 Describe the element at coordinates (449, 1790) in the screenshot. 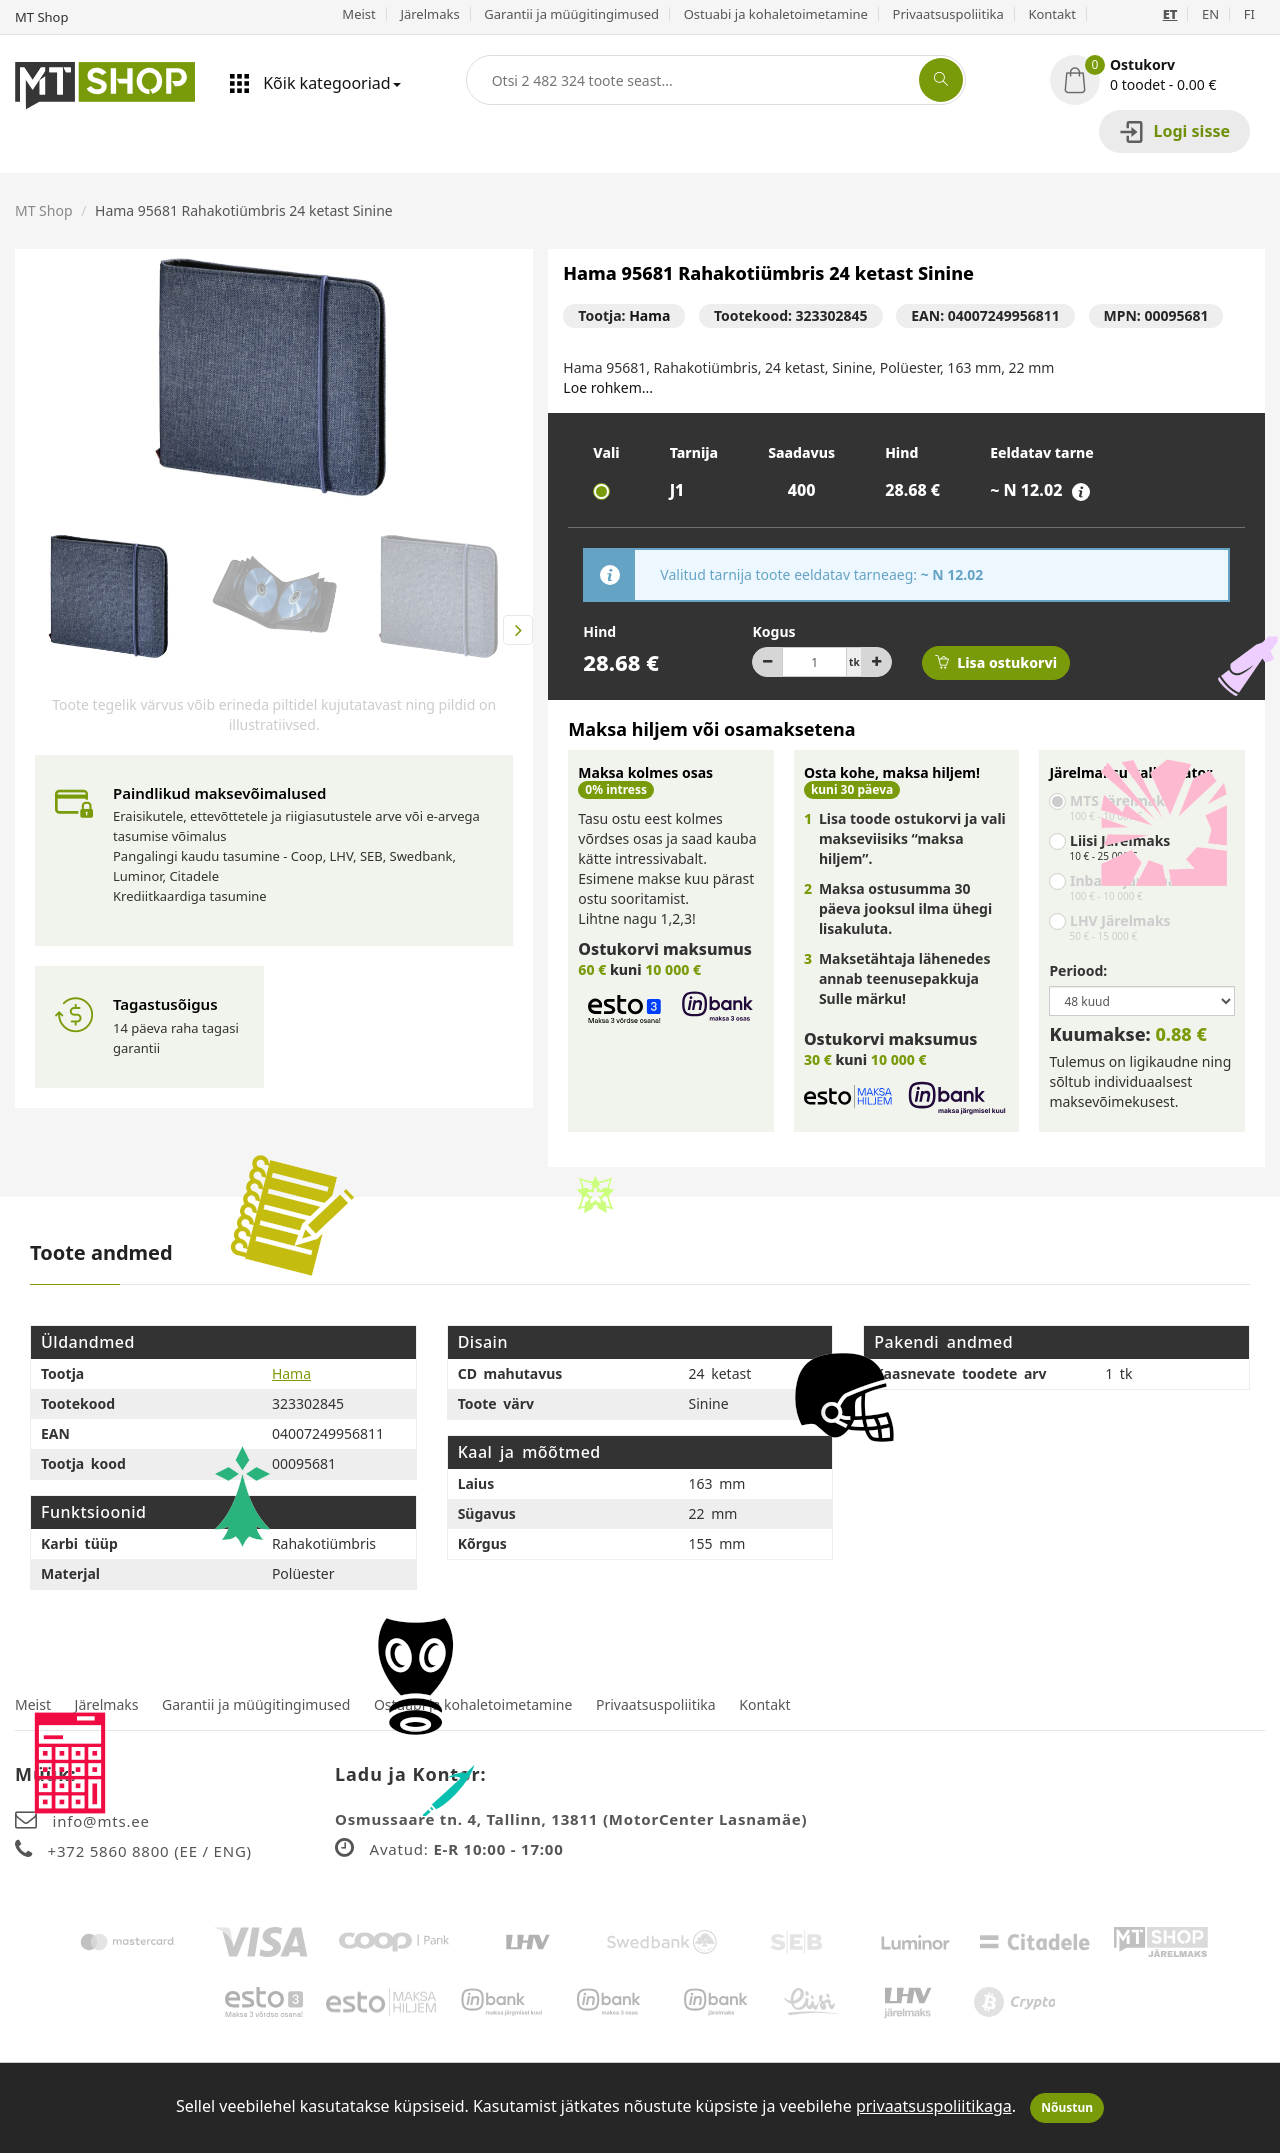

I see `select glaive weapon in game inventory` at that location.